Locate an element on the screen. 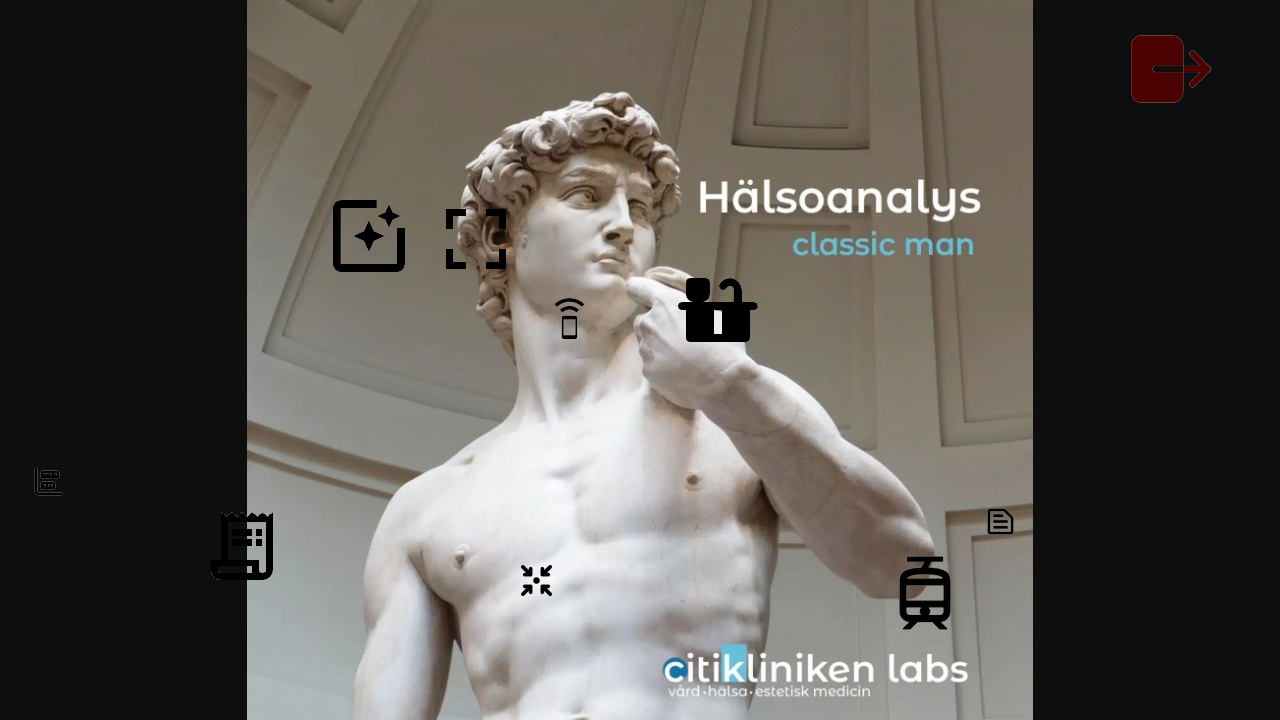 This screenshot has height=720, width=1280. enable speakerphone during a call is located at coordinates (569, 319).